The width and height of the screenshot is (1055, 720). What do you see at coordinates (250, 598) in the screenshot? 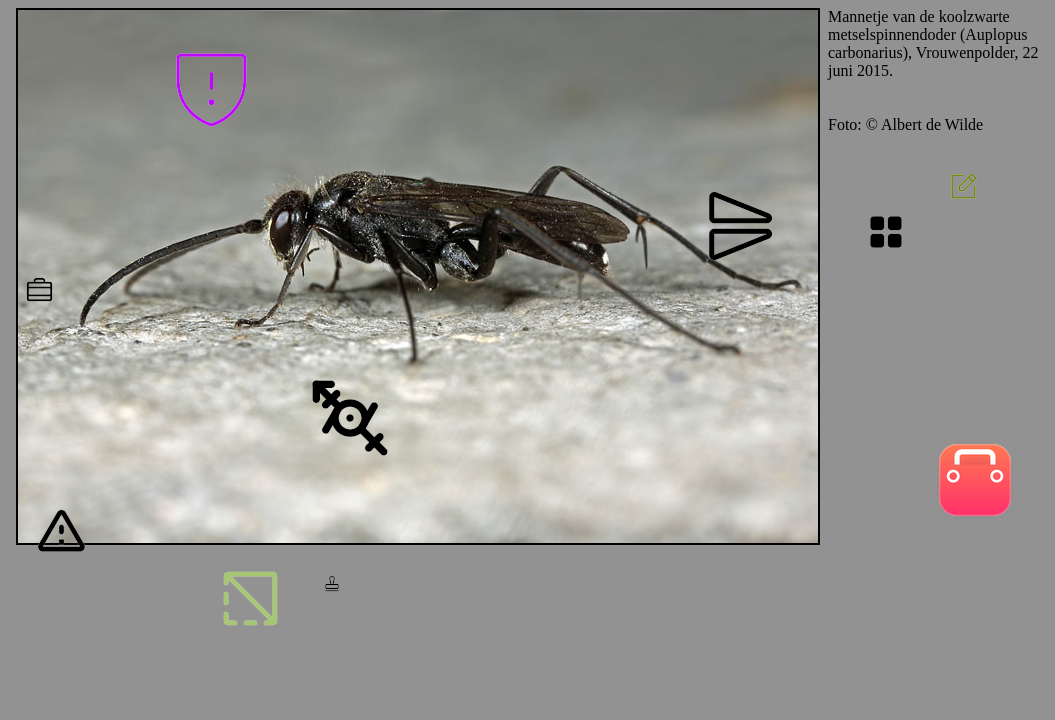
I see `invert current selection` at bounding box center [250, 598].